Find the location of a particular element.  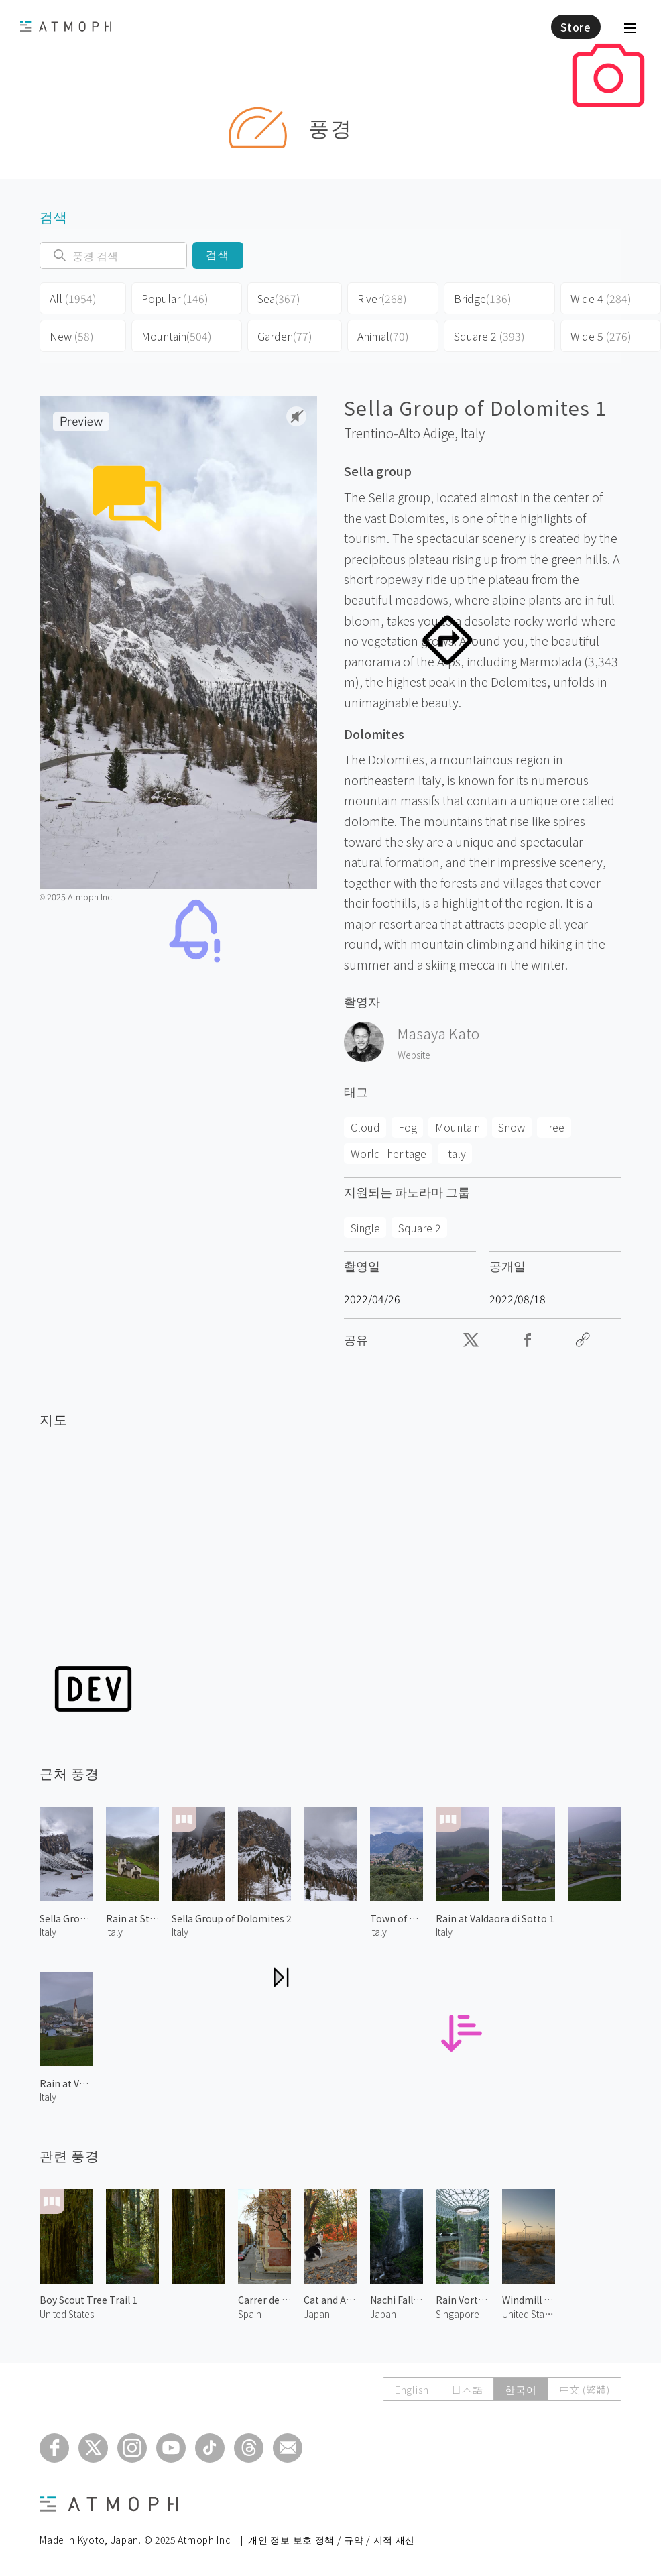

sort items from smallest to largest is located at coordinates (461, 2033).